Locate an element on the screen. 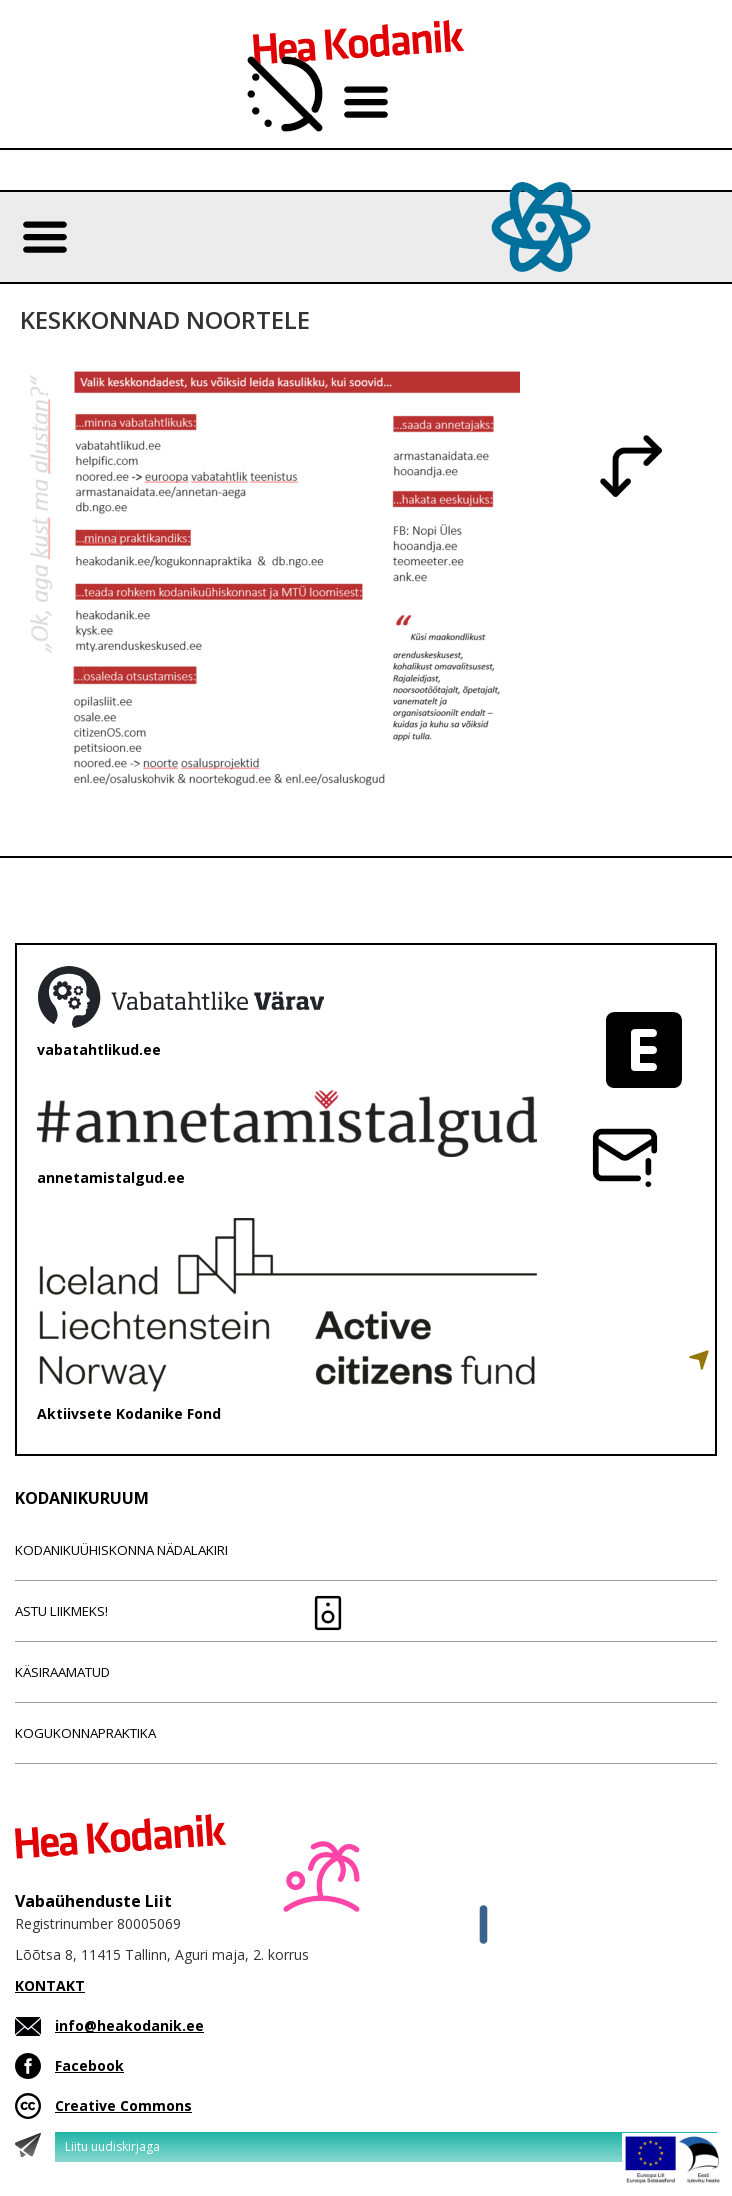 The image size is (732, 2196). indicates explicit content warning is located at coordinates (644, 1050).